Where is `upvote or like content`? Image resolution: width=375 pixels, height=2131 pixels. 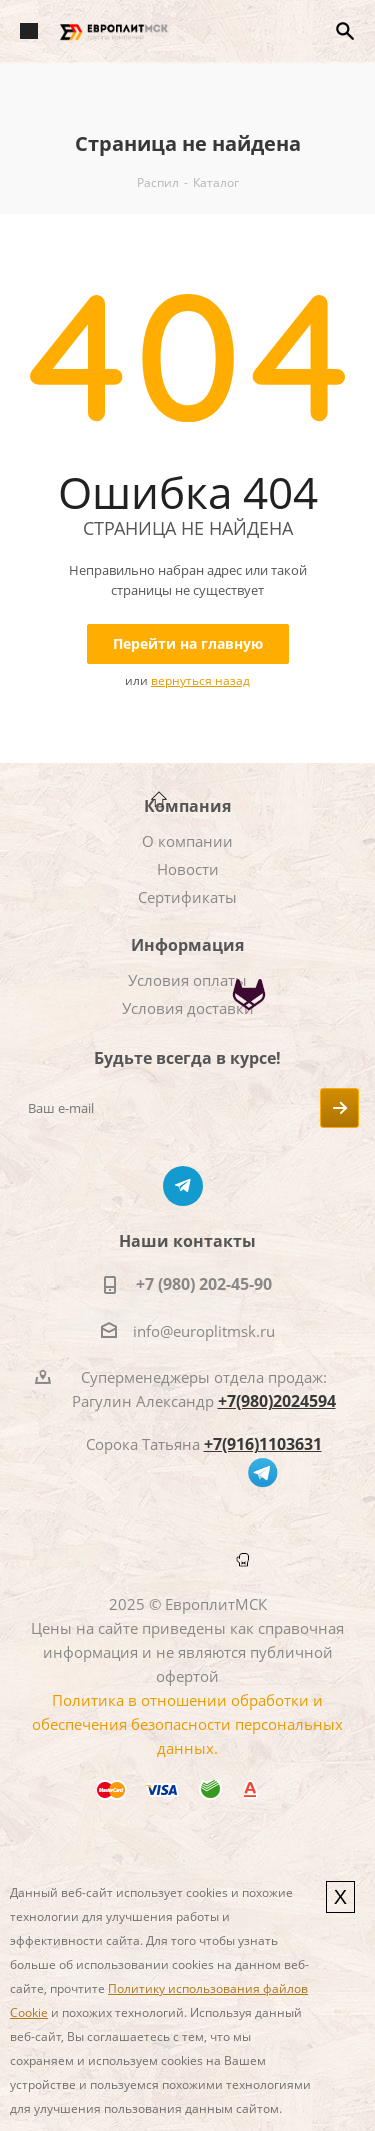 upvote or like content is located at coordinates (159, 800).